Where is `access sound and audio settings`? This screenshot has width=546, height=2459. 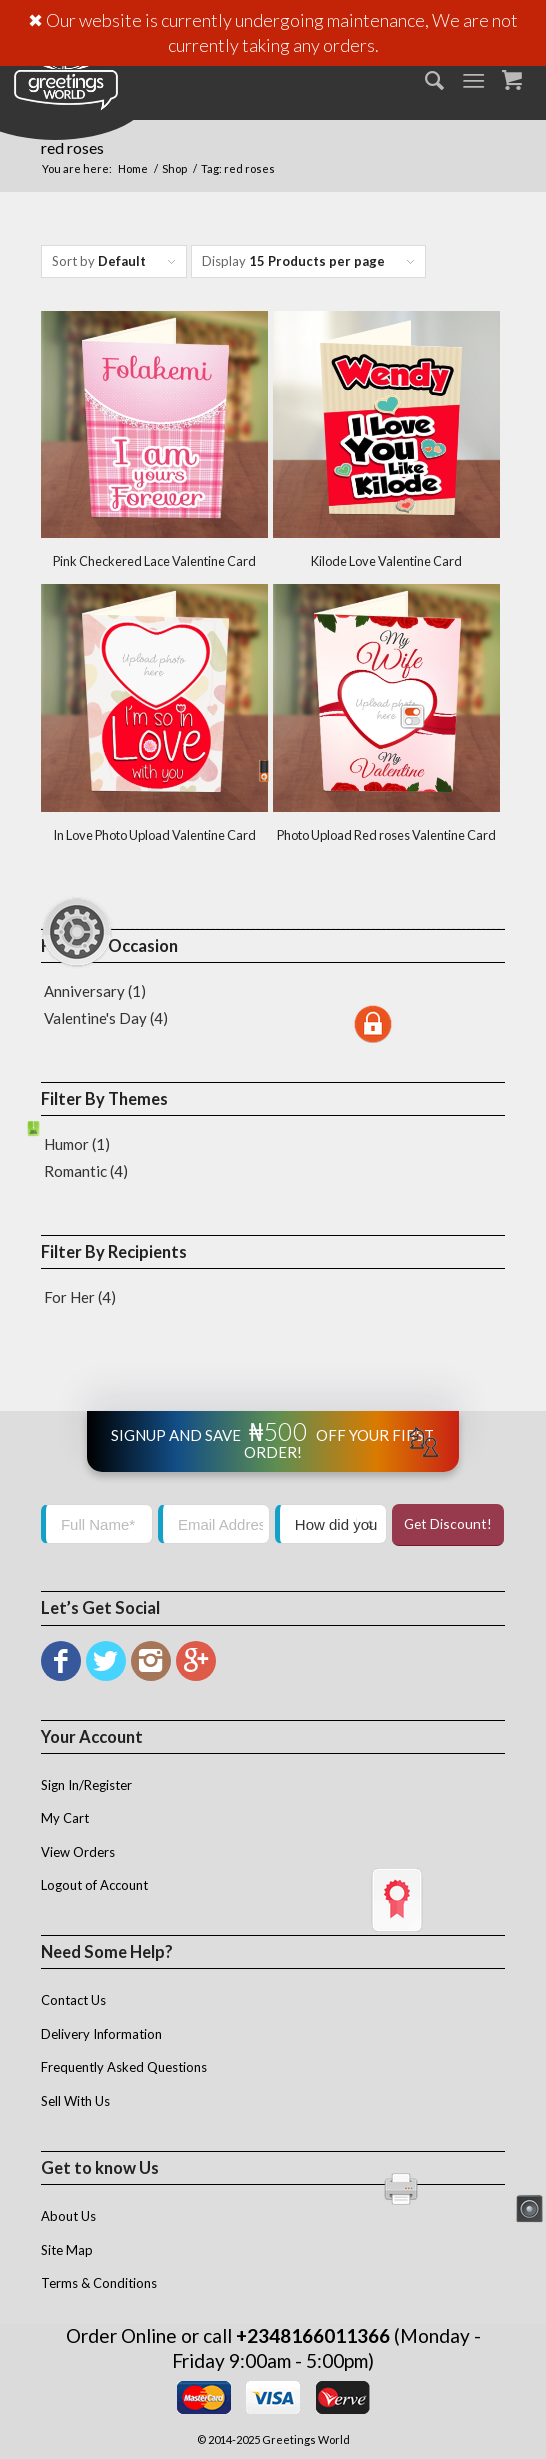 access sound and audio settings is located at coordinates (529, 2208).